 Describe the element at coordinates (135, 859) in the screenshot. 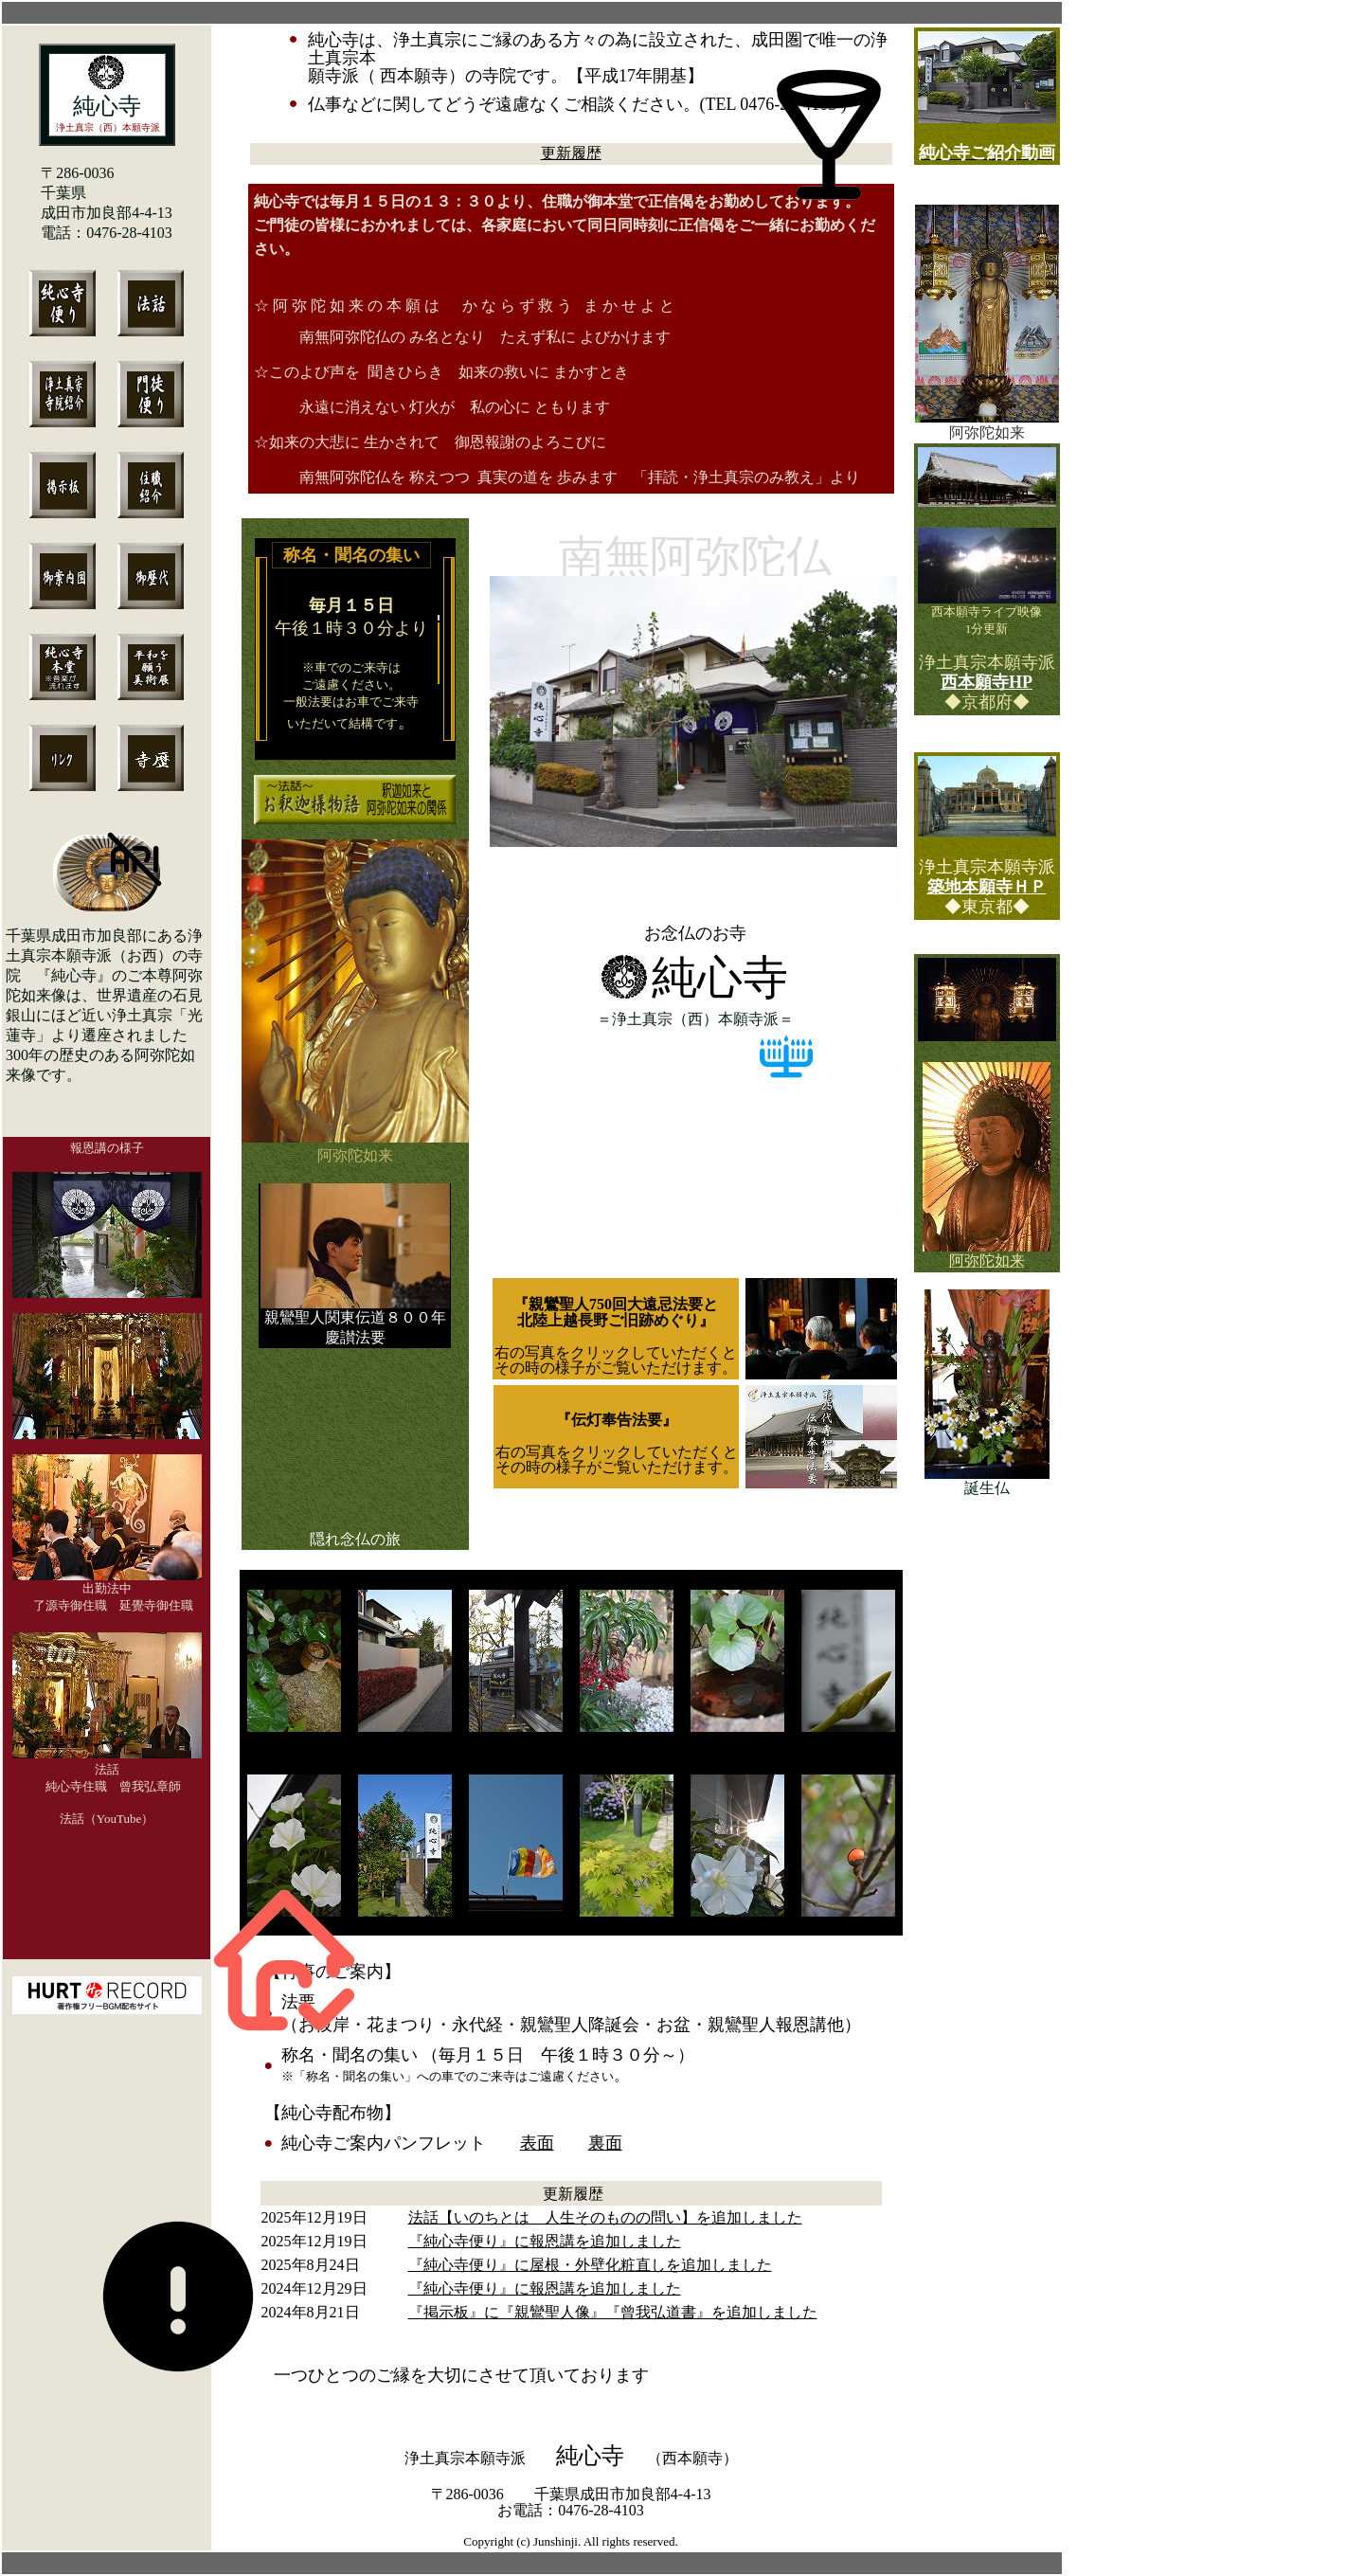

I see `api connection disabled or unavailable` at that location.